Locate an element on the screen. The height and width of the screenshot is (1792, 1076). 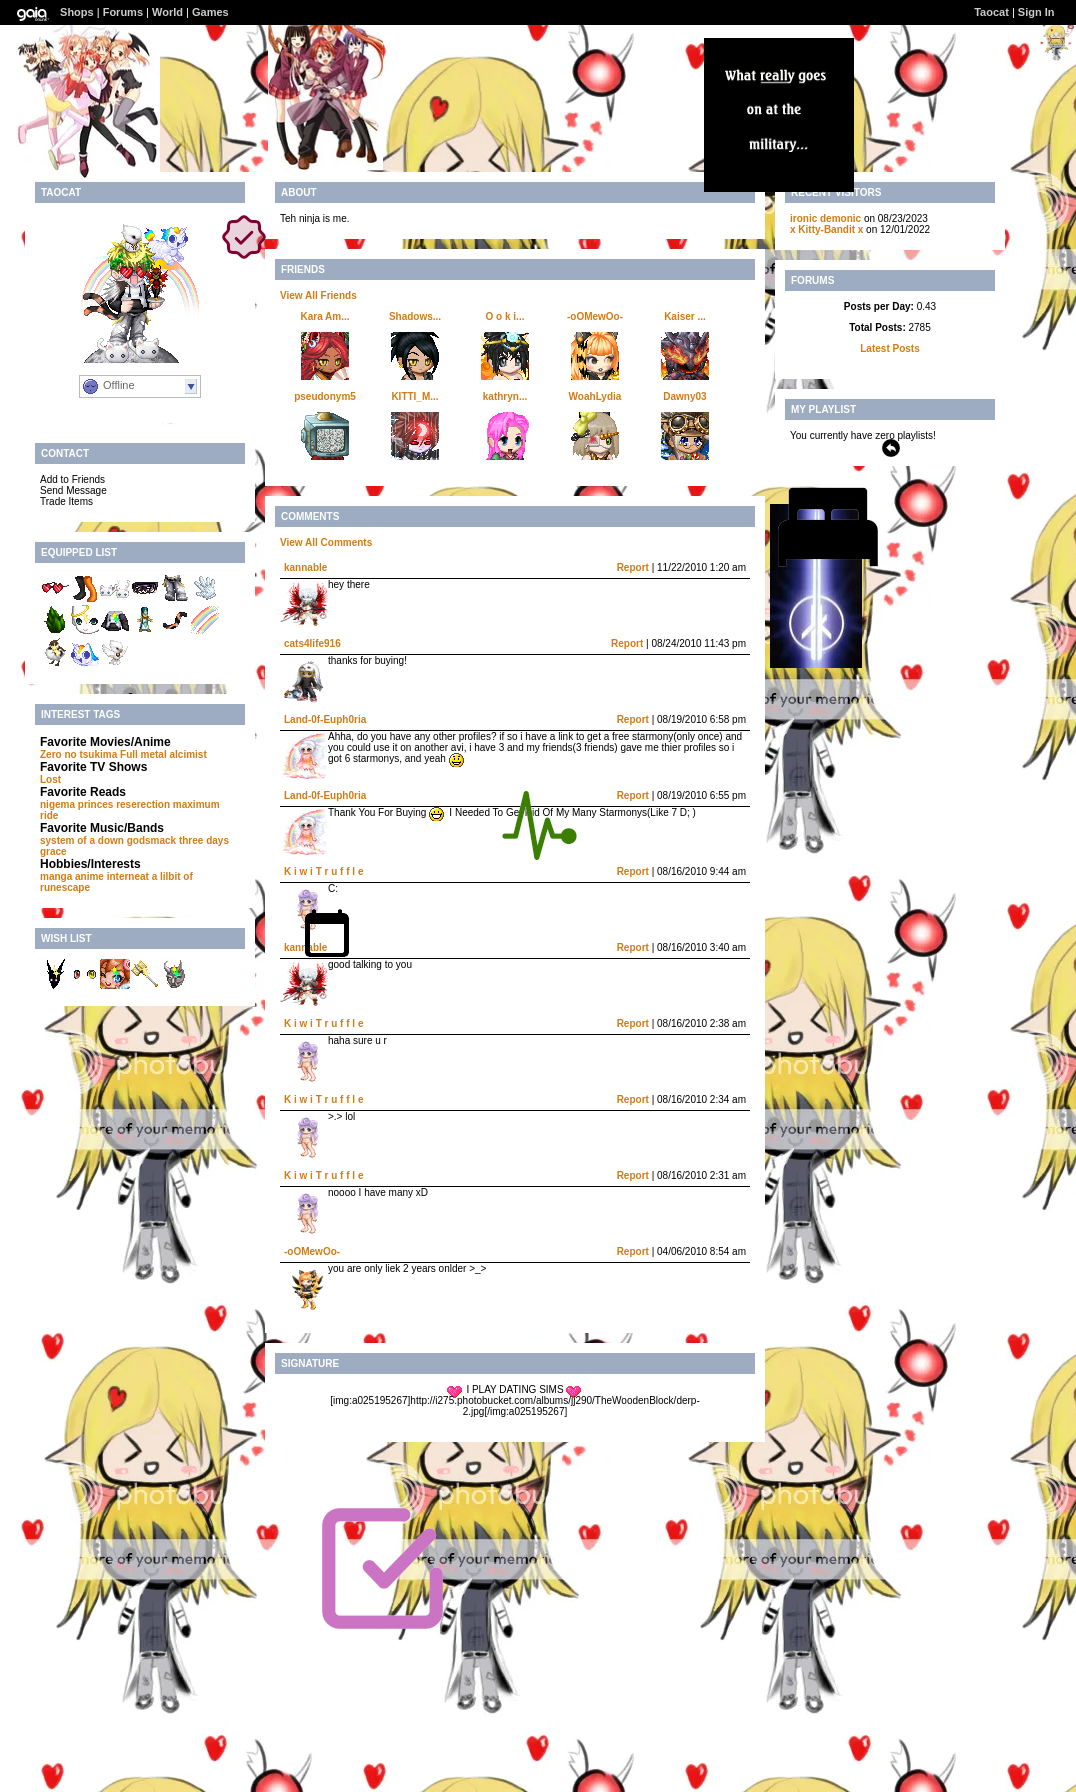
indicates verified or authenticated status is located at coordinates (244, 237).